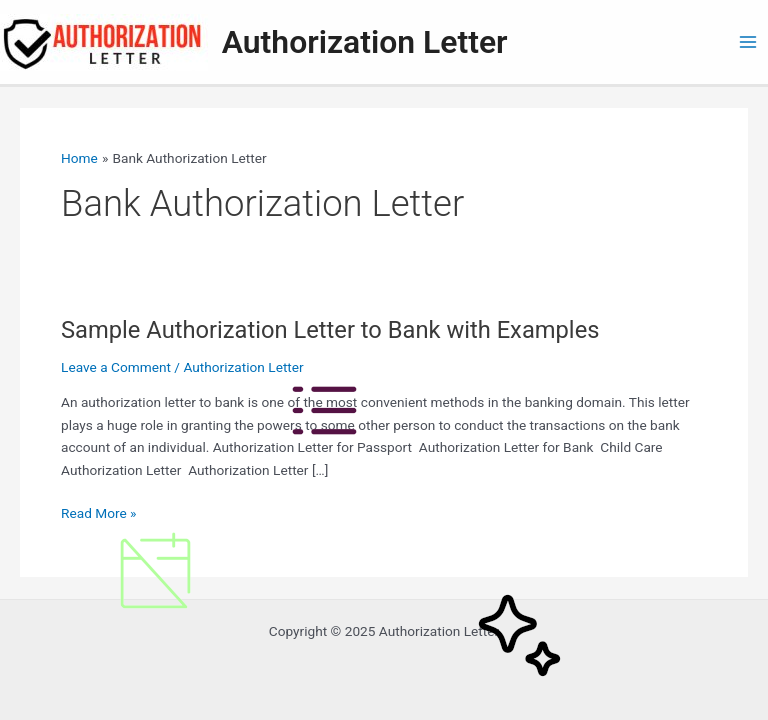  What do you see at coordinates (324, 410) in the screenshot?
I see `view a bulleted list` at bounding box center [324, 410].